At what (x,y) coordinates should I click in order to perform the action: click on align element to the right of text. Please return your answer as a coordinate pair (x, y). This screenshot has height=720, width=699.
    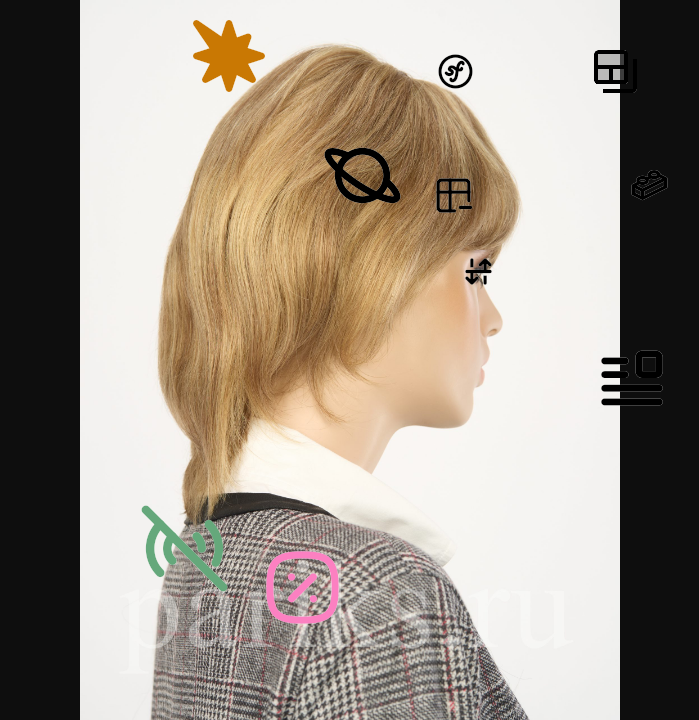
    Looking at the image, I should click on (632, 378).